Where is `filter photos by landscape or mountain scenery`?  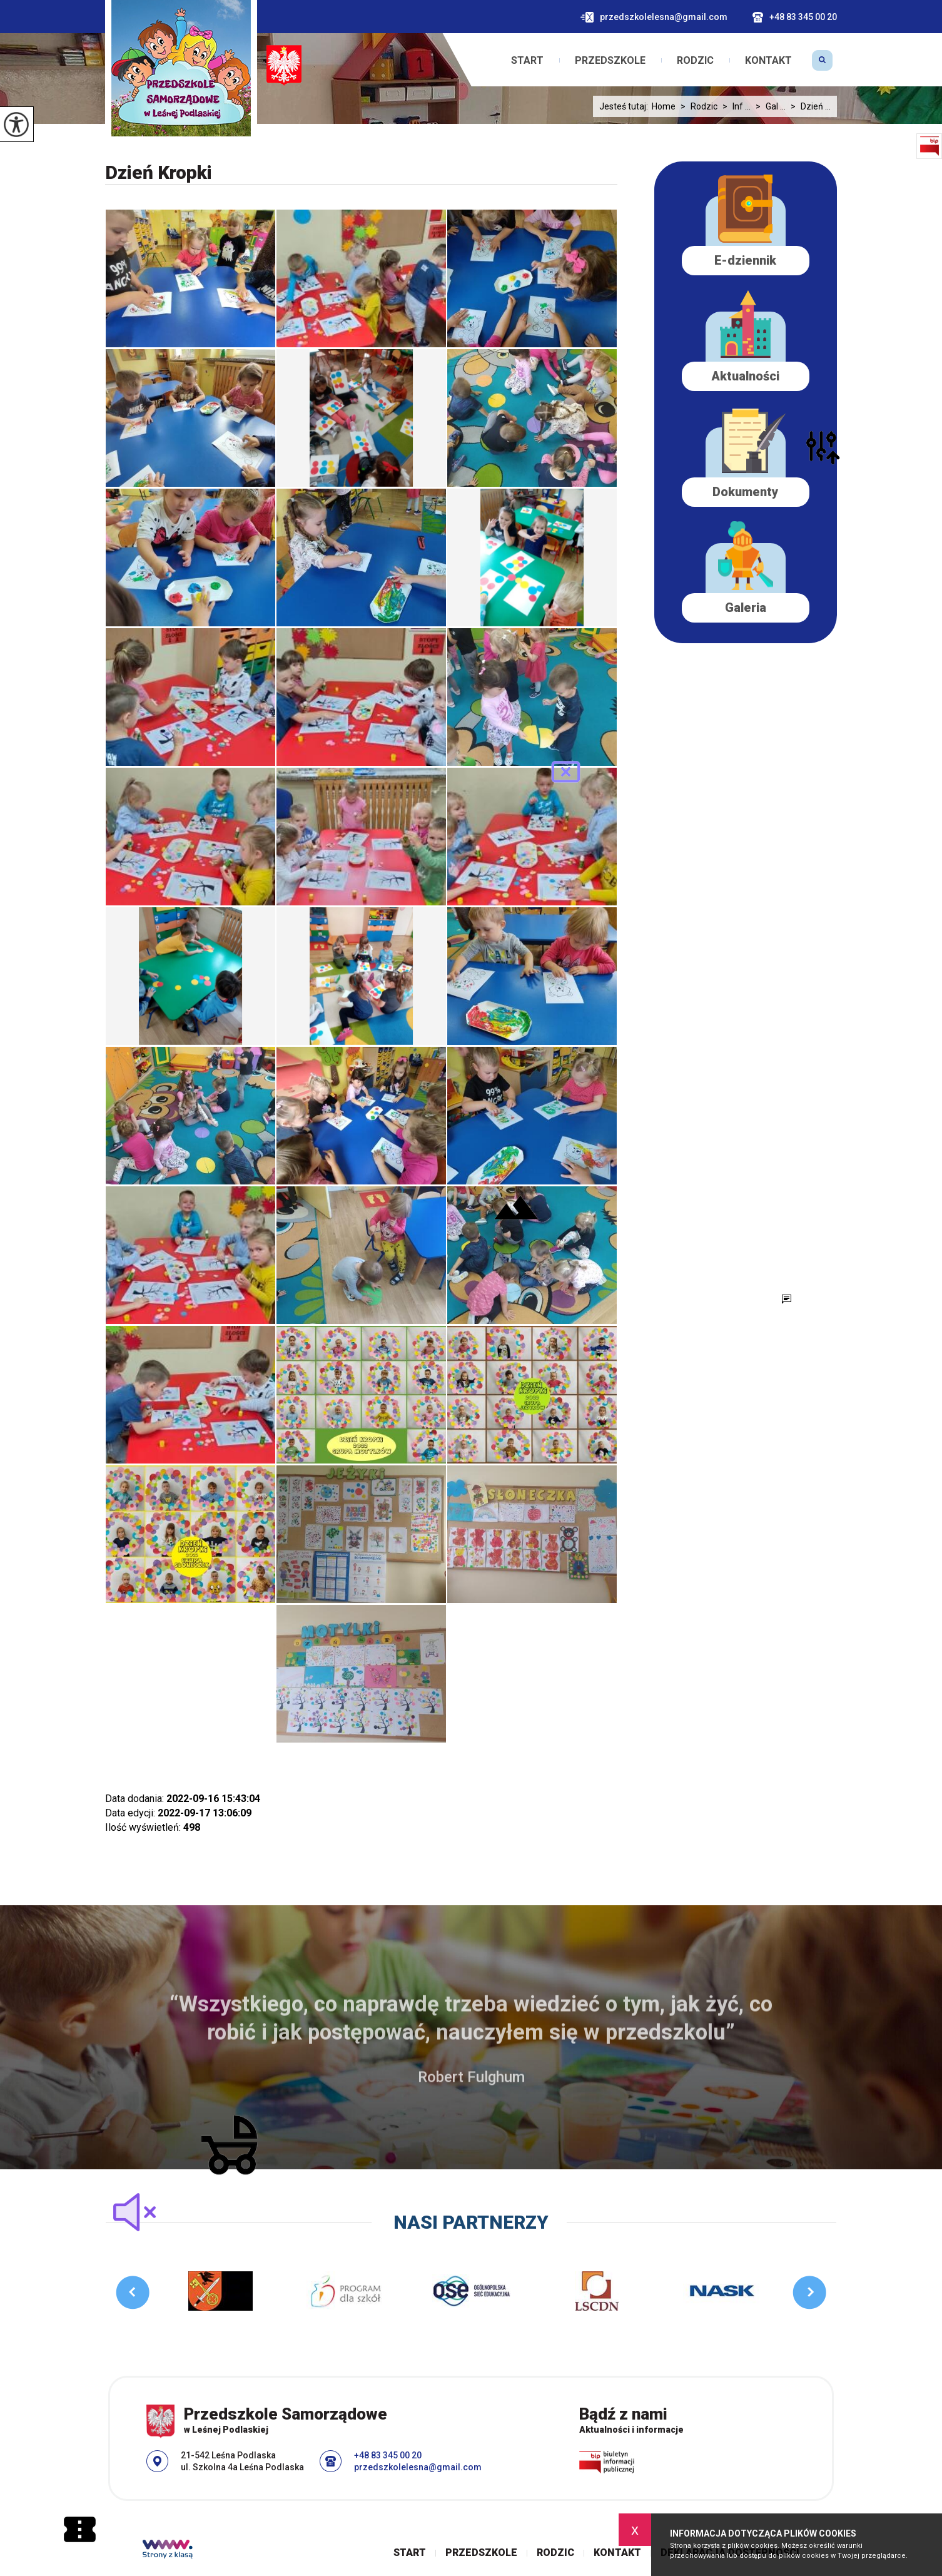 filter photos by landscape or mountain scenery is located at coordinates (516, 1207).